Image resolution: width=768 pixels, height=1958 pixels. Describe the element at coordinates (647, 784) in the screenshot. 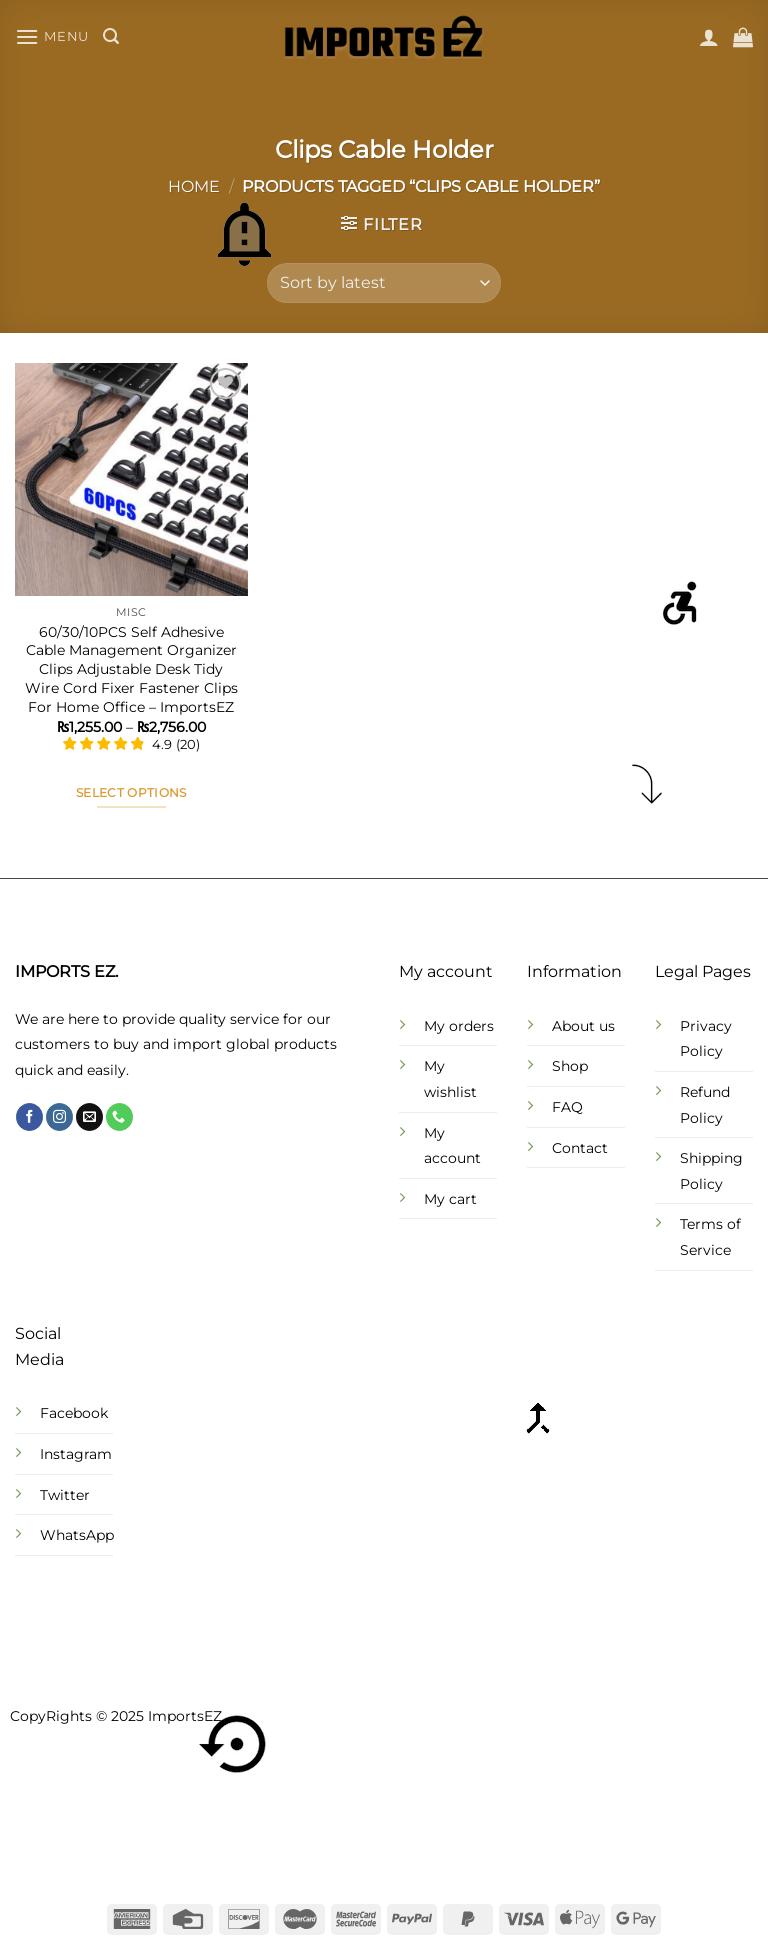

I see `indicates a redirect or forward action` at that location.